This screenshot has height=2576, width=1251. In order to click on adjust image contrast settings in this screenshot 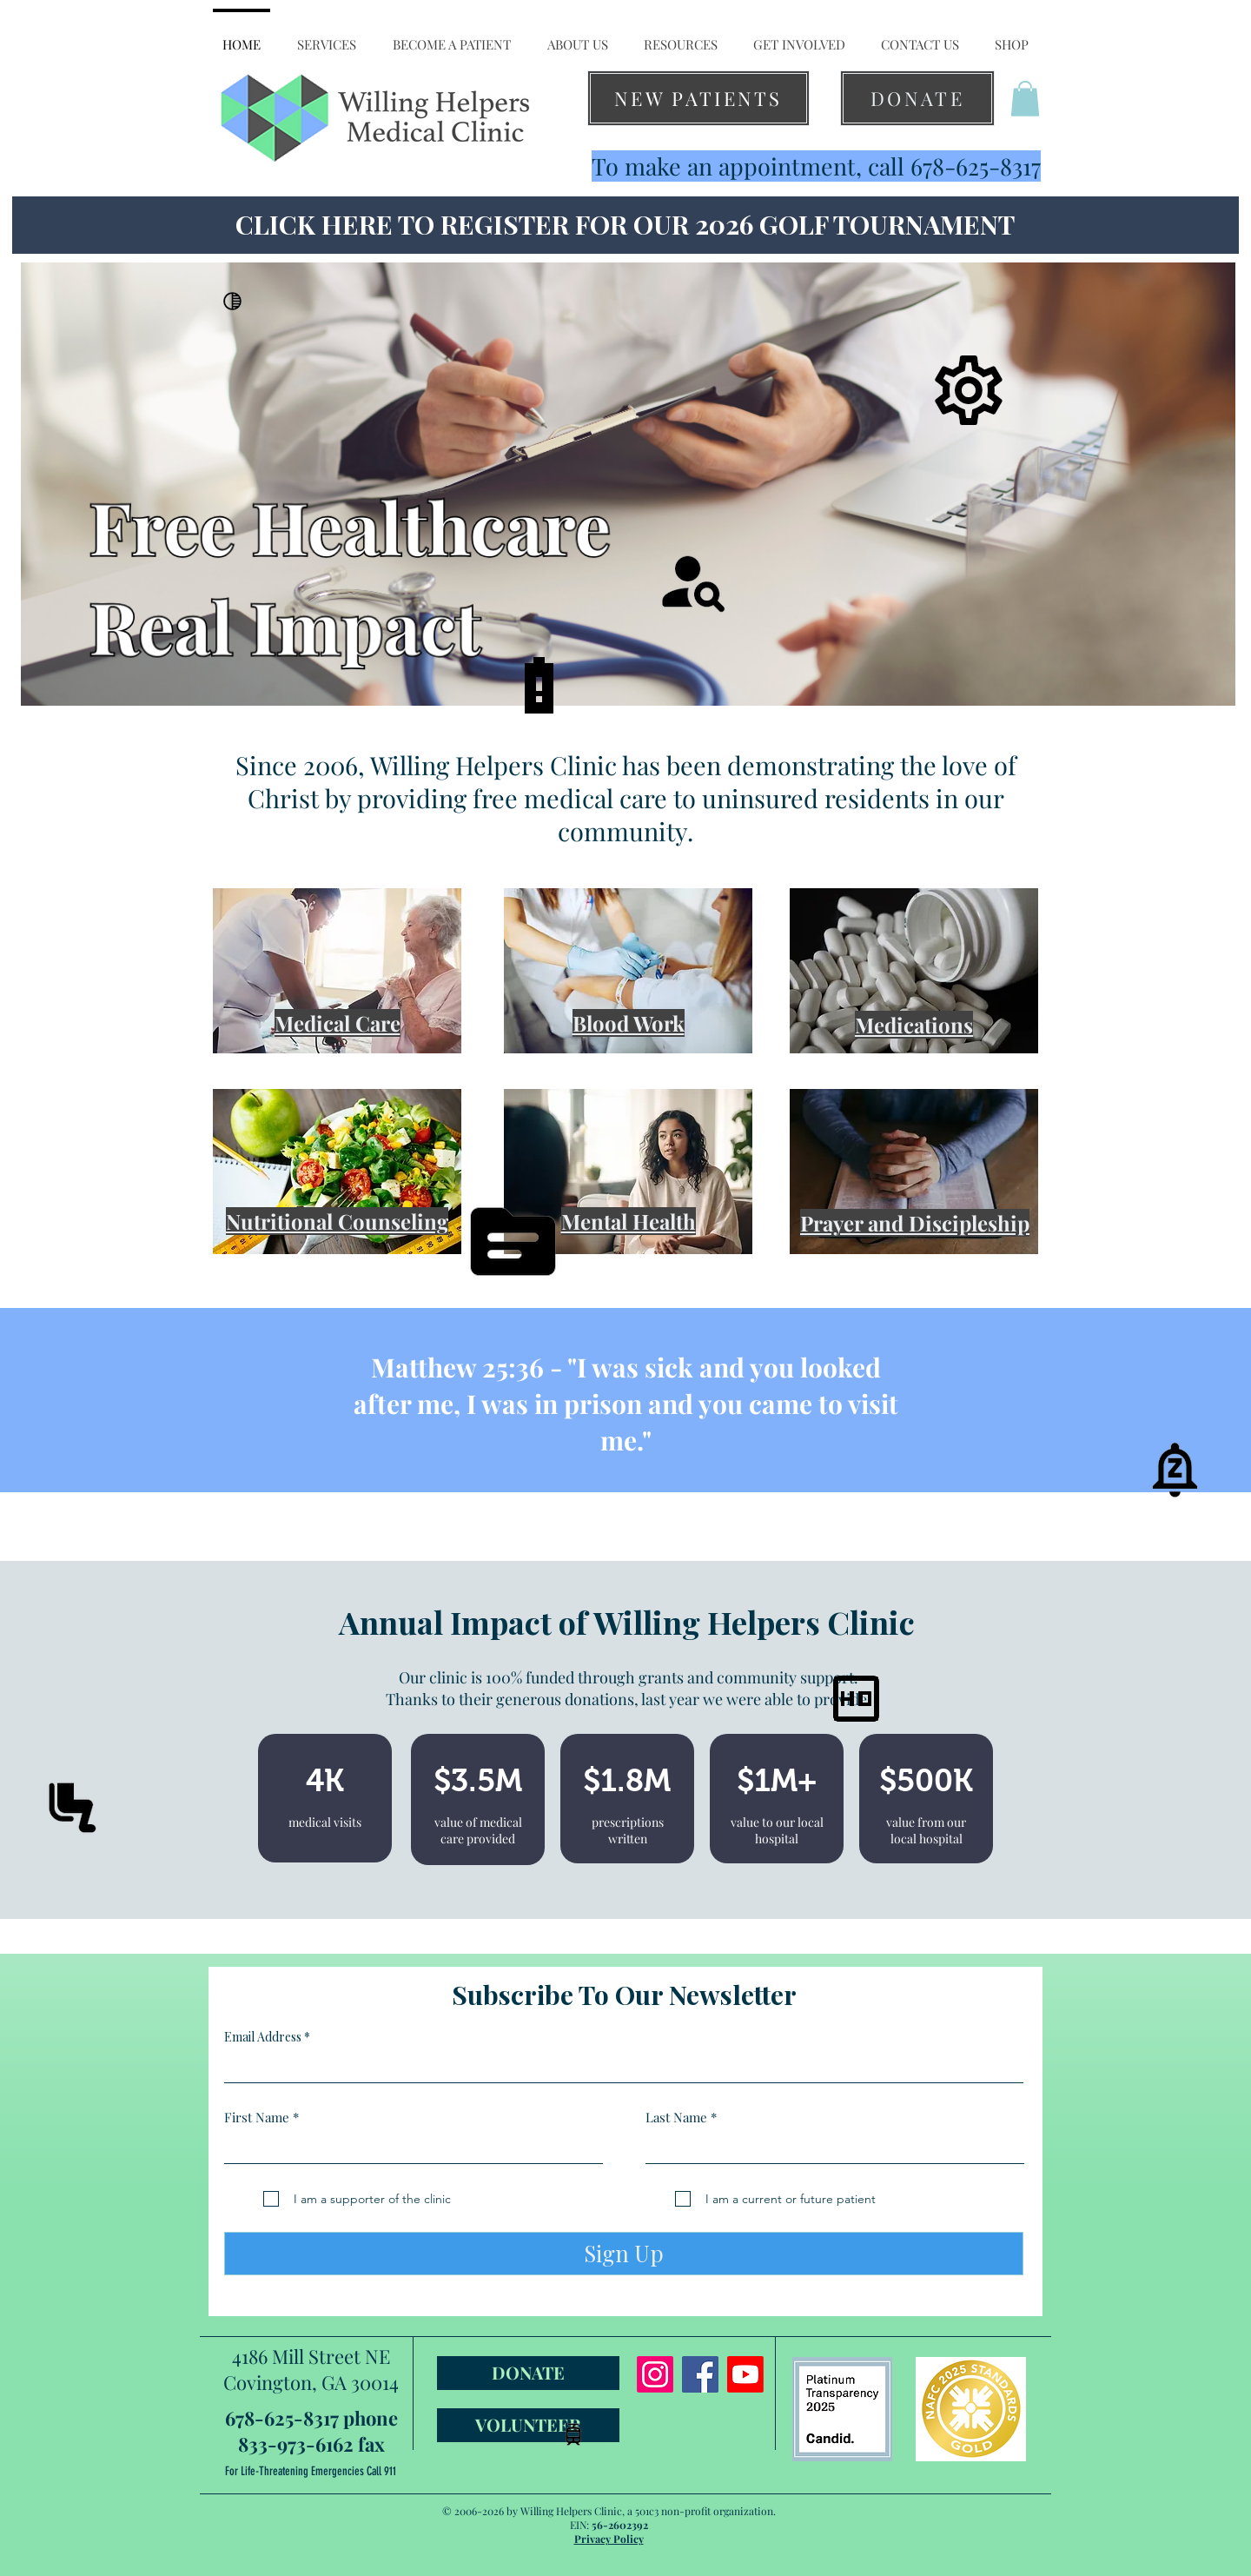, I will do `click(232, 301)`.